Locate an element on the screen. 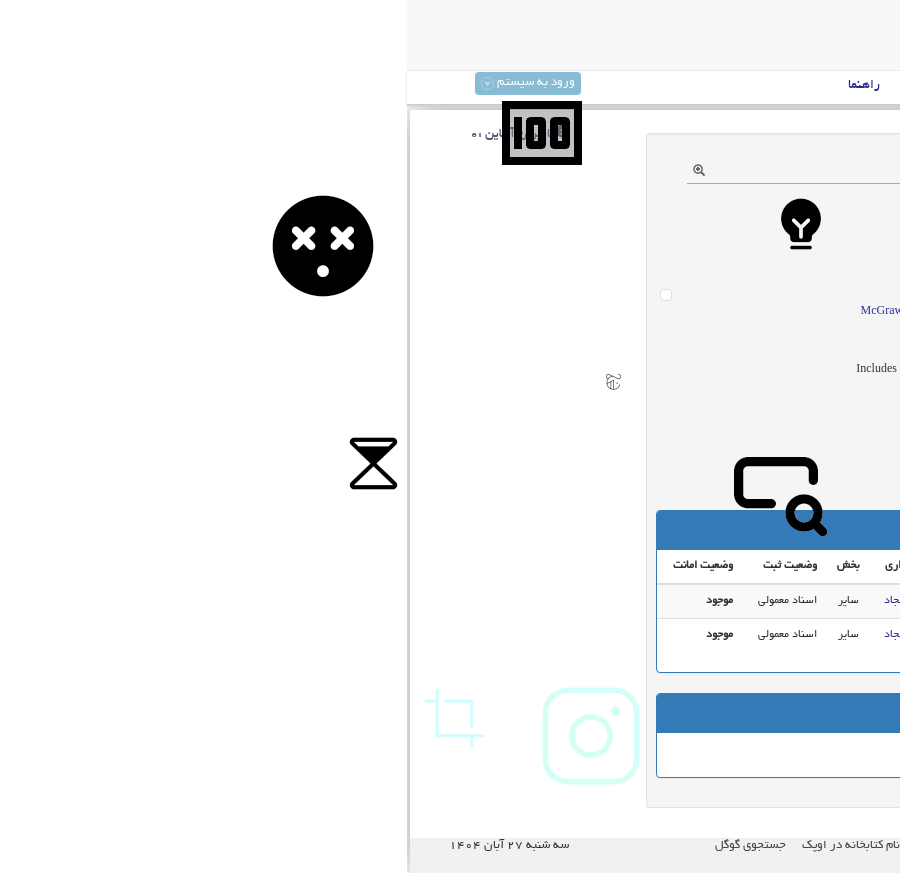  indicates high time remaining is located at coordinates (373, 463).